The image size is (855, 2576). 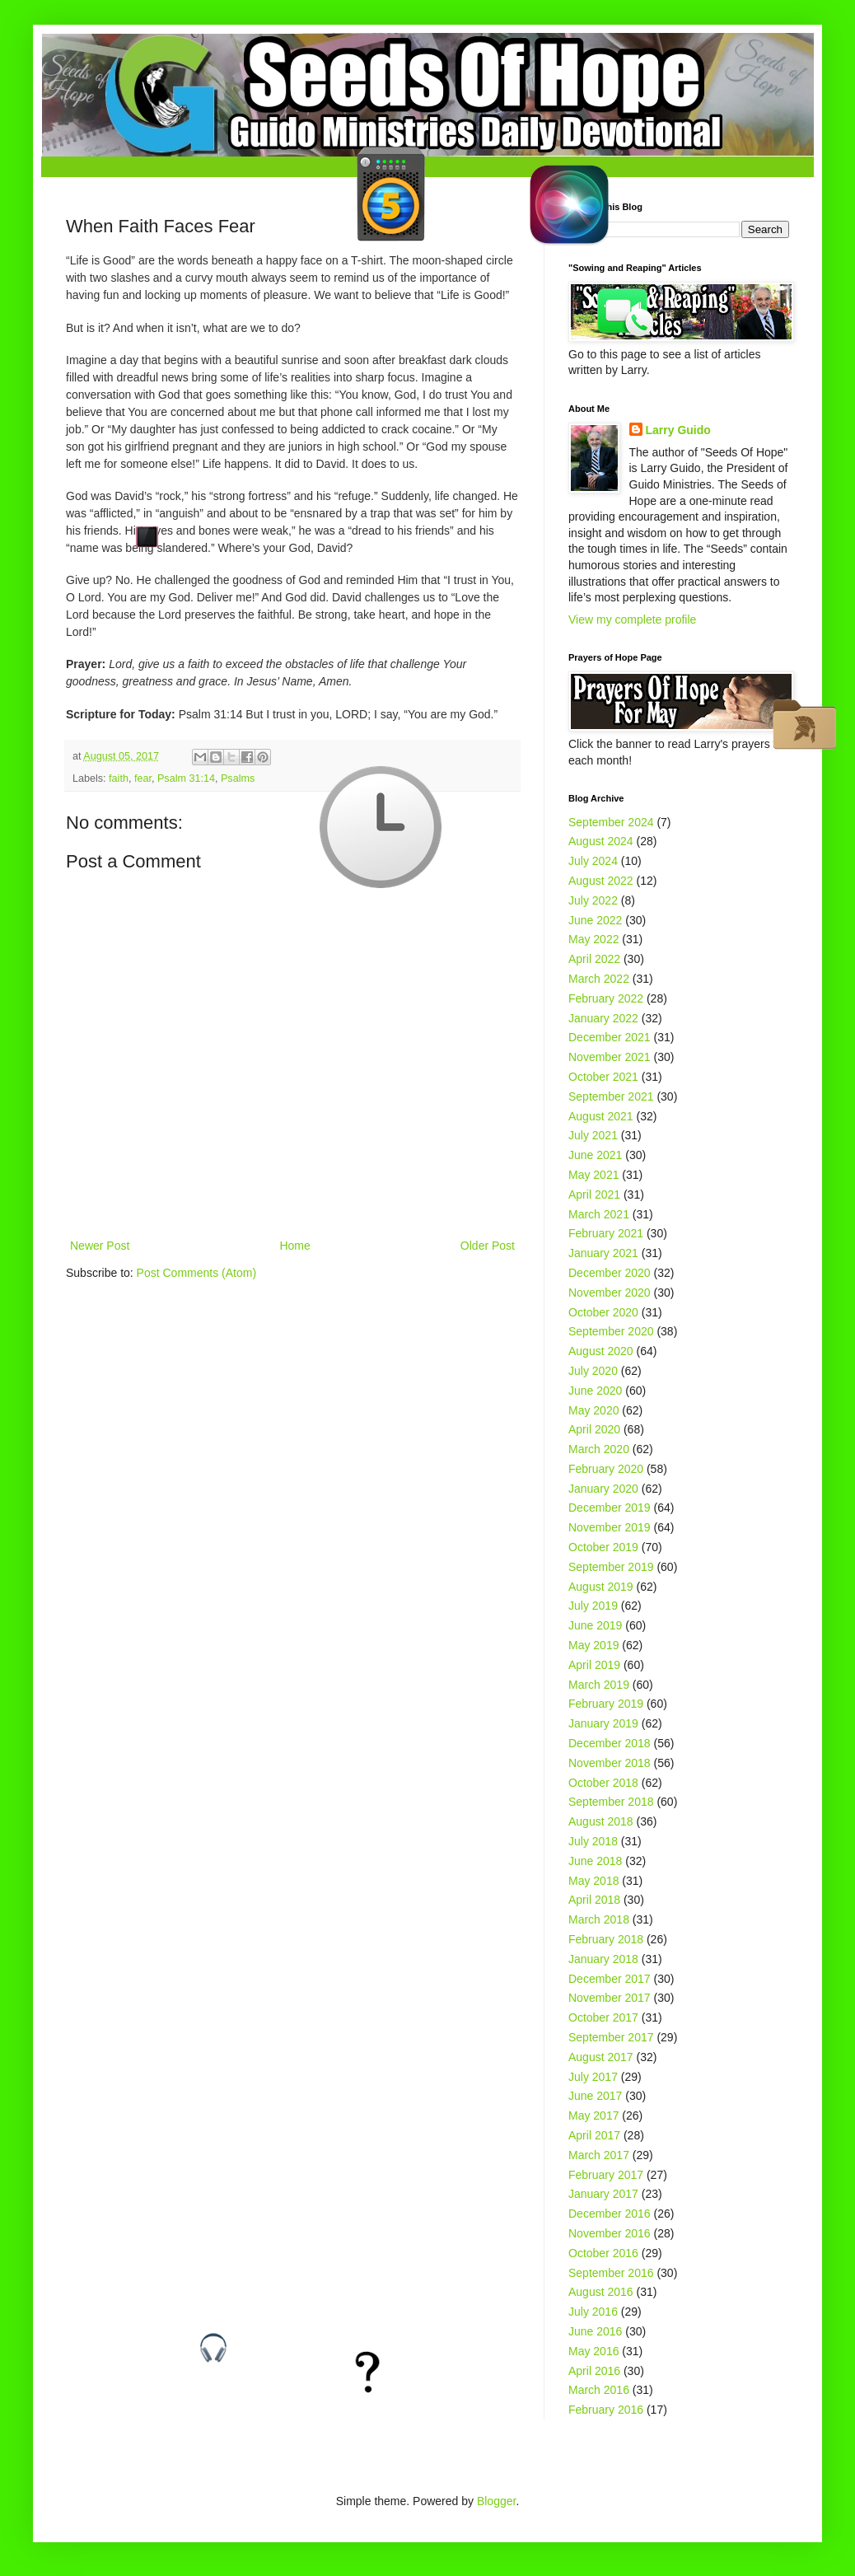 I want to click on indicates a time-sensitive or scheduled item, so click(x=381, y=827).